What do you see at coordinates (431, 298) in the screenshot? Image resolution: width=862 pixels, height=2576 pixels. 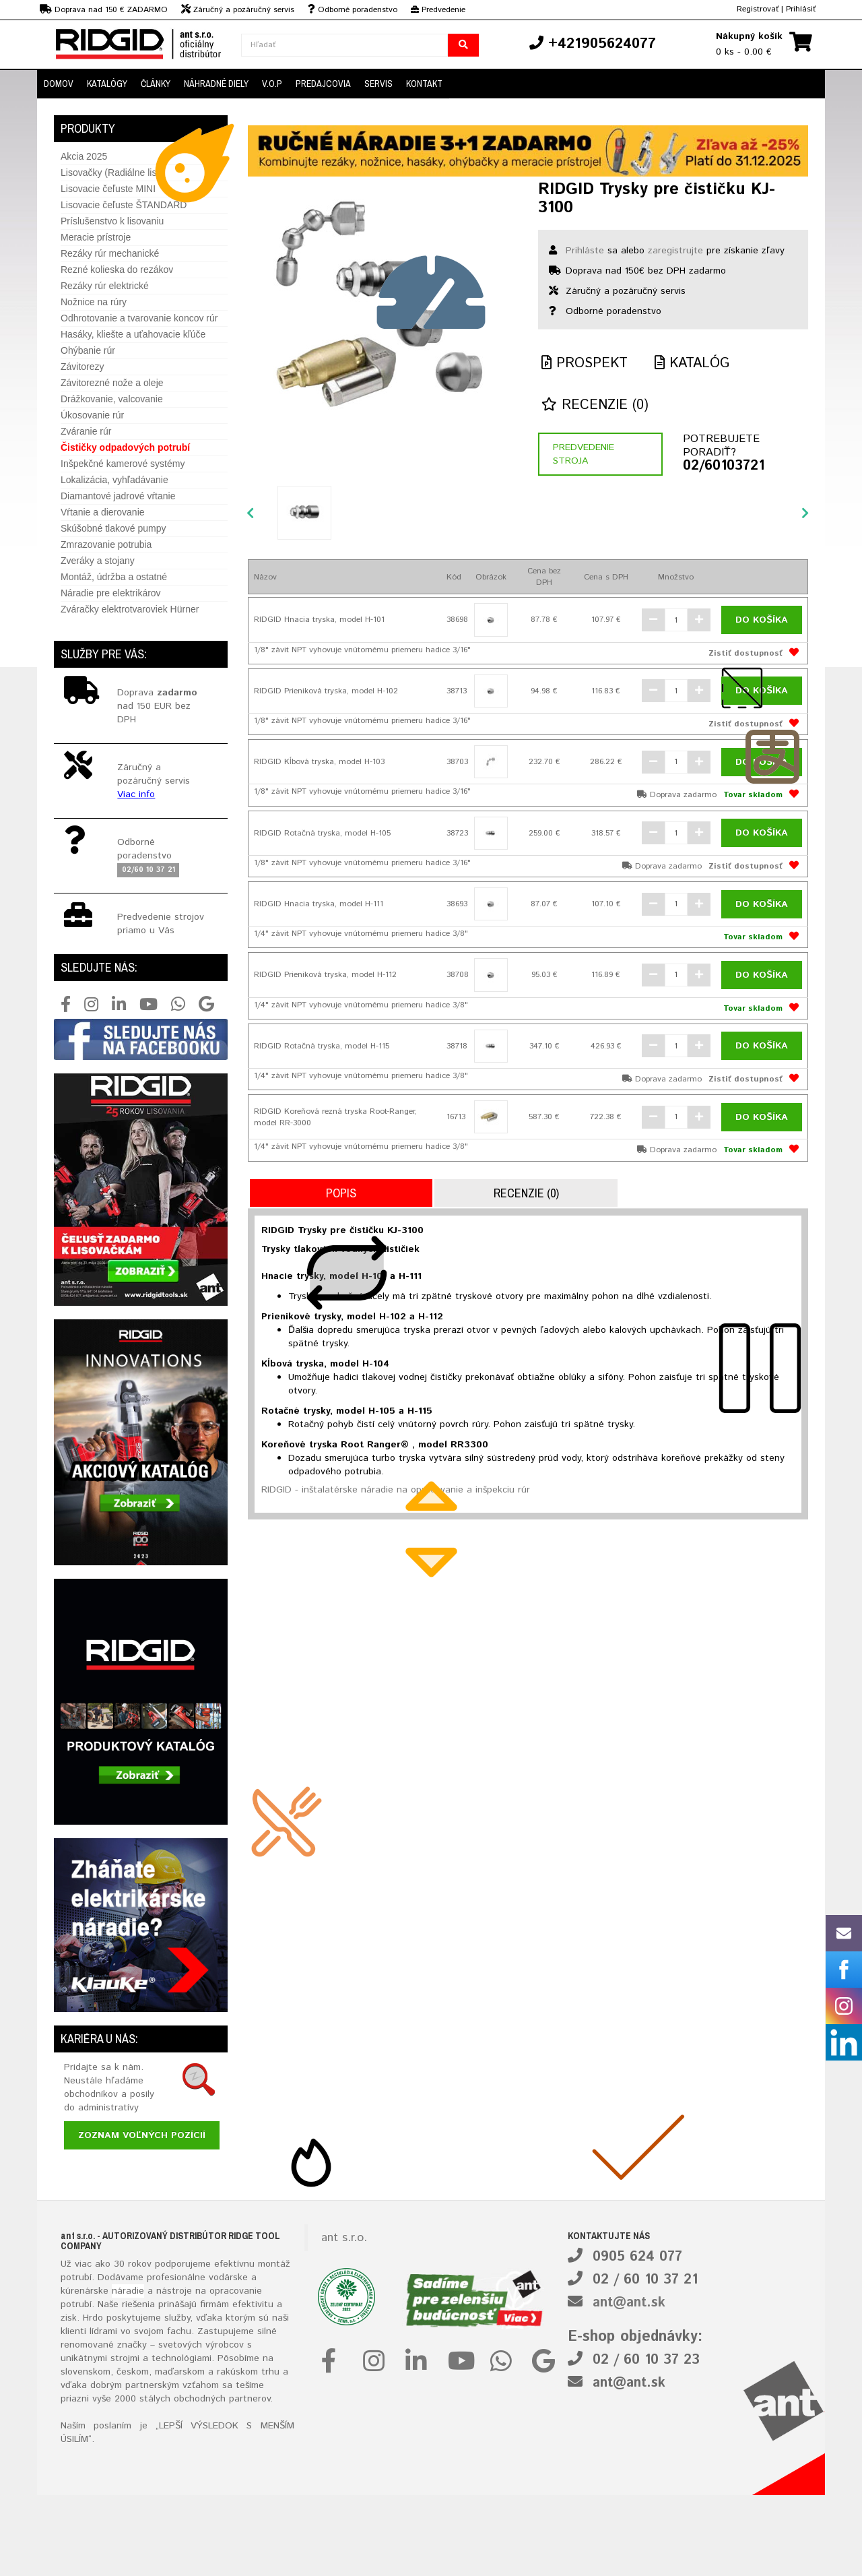 I see `view performance metrics or speed` at bounding box center [431, 298].